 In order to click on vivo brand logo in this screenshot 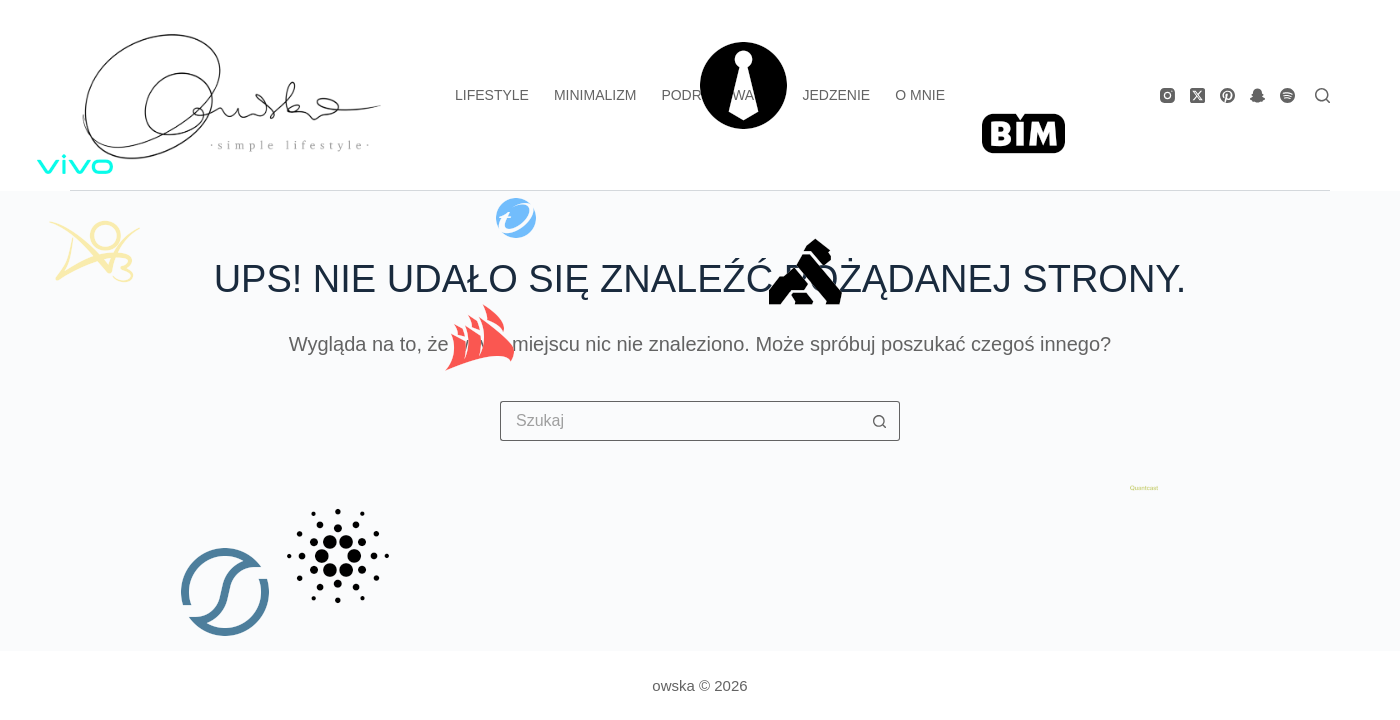, I will do `click(75, 164)`.